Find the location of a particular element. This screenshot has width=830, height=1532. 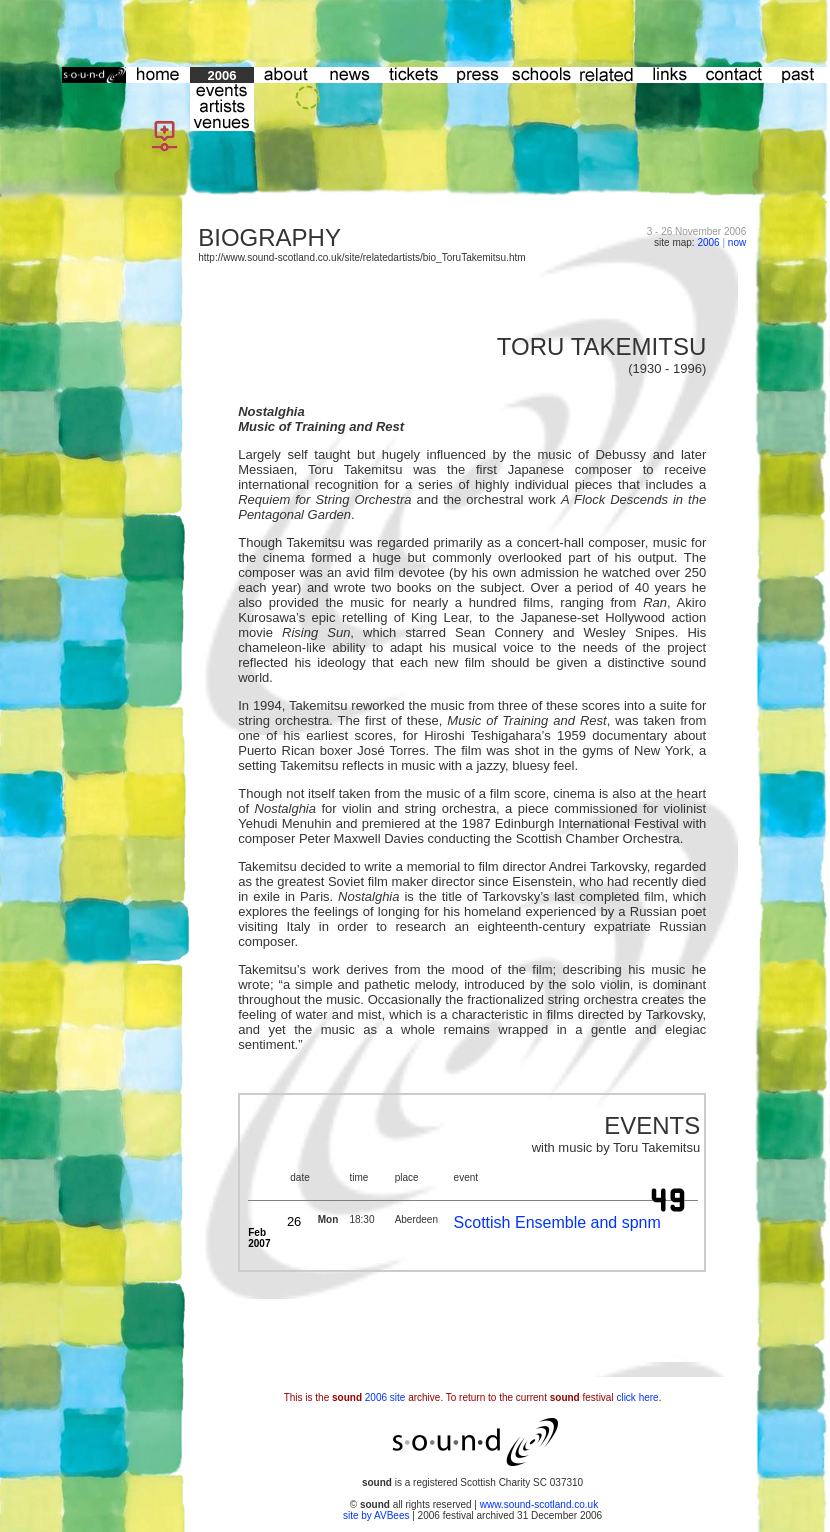

indicates loading or processing in progress is located at coordinates (307, 97).